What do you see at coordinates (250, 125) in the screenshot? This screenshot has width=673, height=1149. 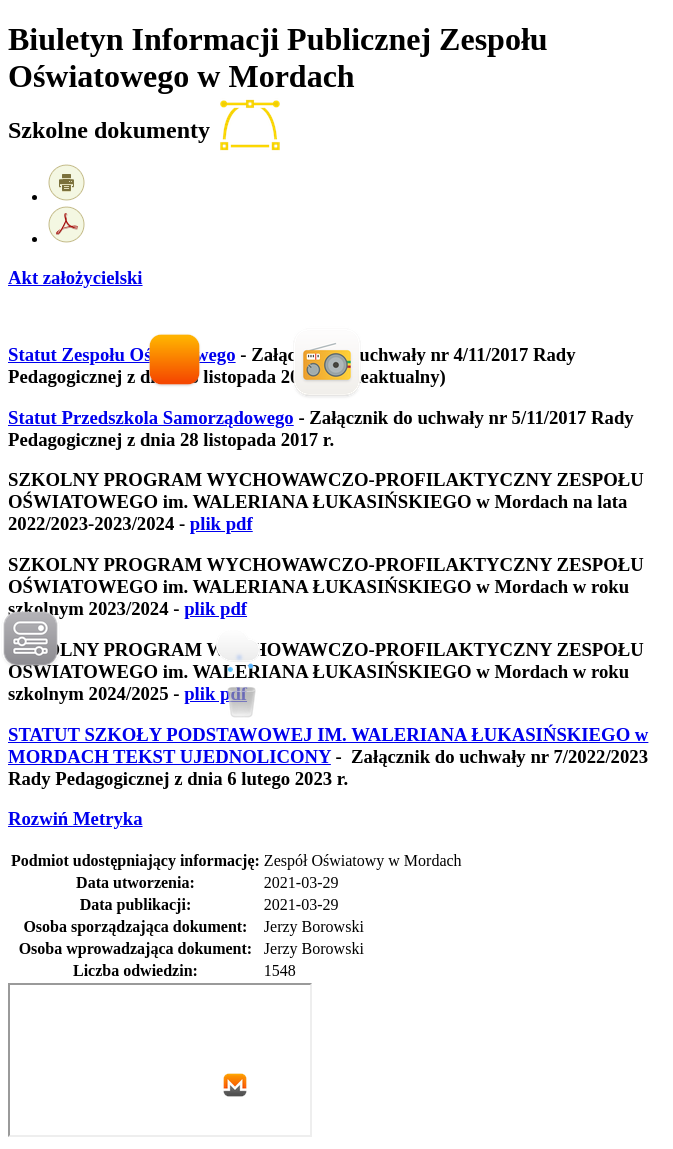 I see `access shape library in iMovie` at bounding box center [250, 125].